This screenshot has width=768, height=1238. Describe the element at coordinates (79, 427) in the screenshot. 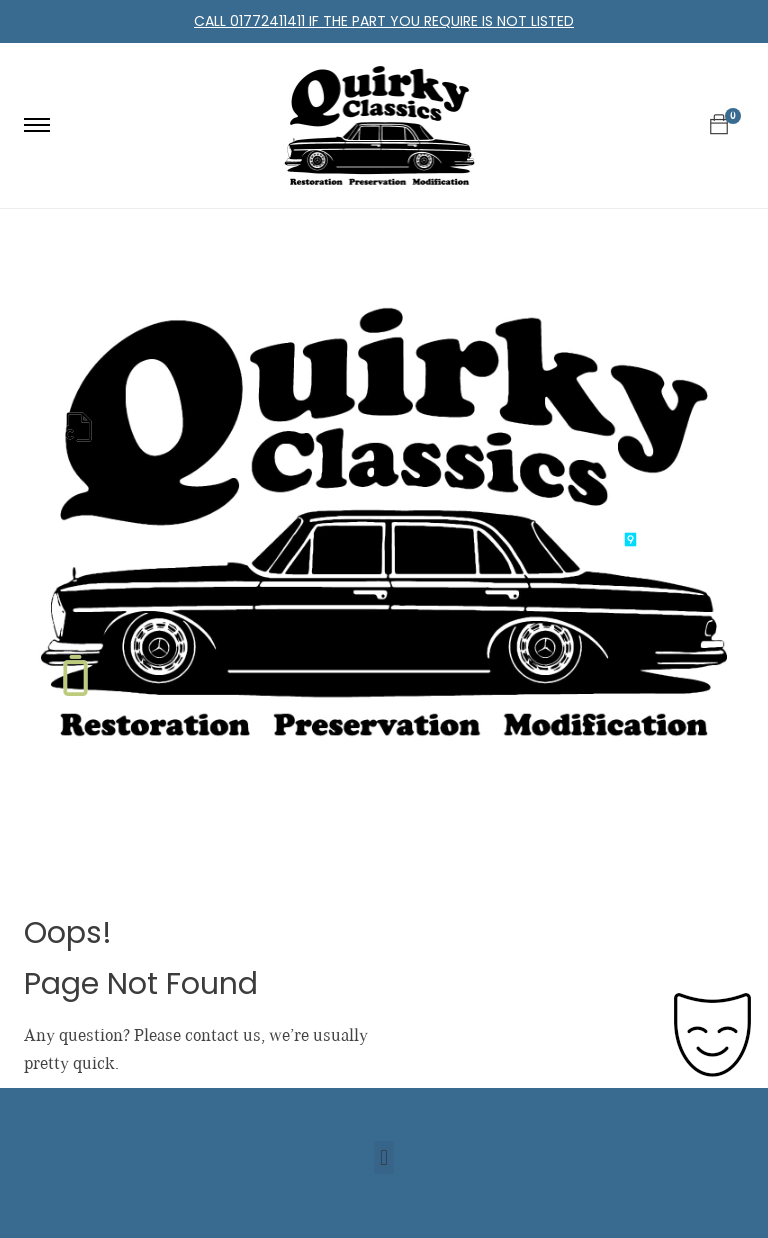

I see `a C programming language source file` at that location.